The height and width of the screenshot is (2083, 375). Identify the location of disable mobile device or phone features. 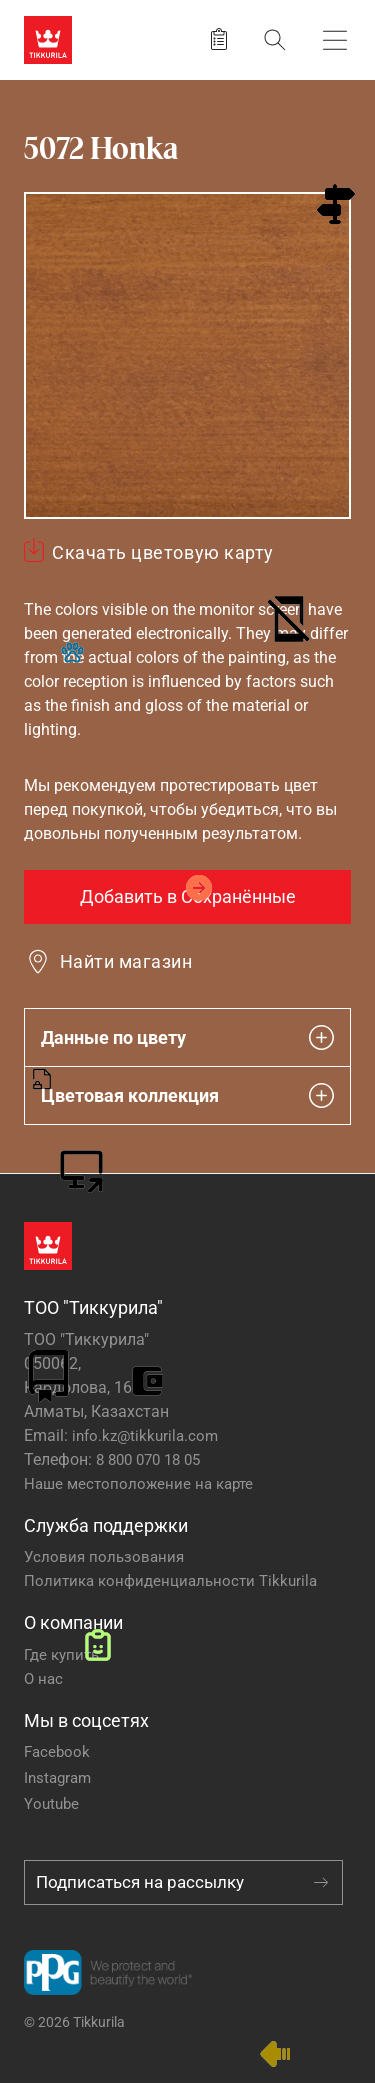
(289, 619).